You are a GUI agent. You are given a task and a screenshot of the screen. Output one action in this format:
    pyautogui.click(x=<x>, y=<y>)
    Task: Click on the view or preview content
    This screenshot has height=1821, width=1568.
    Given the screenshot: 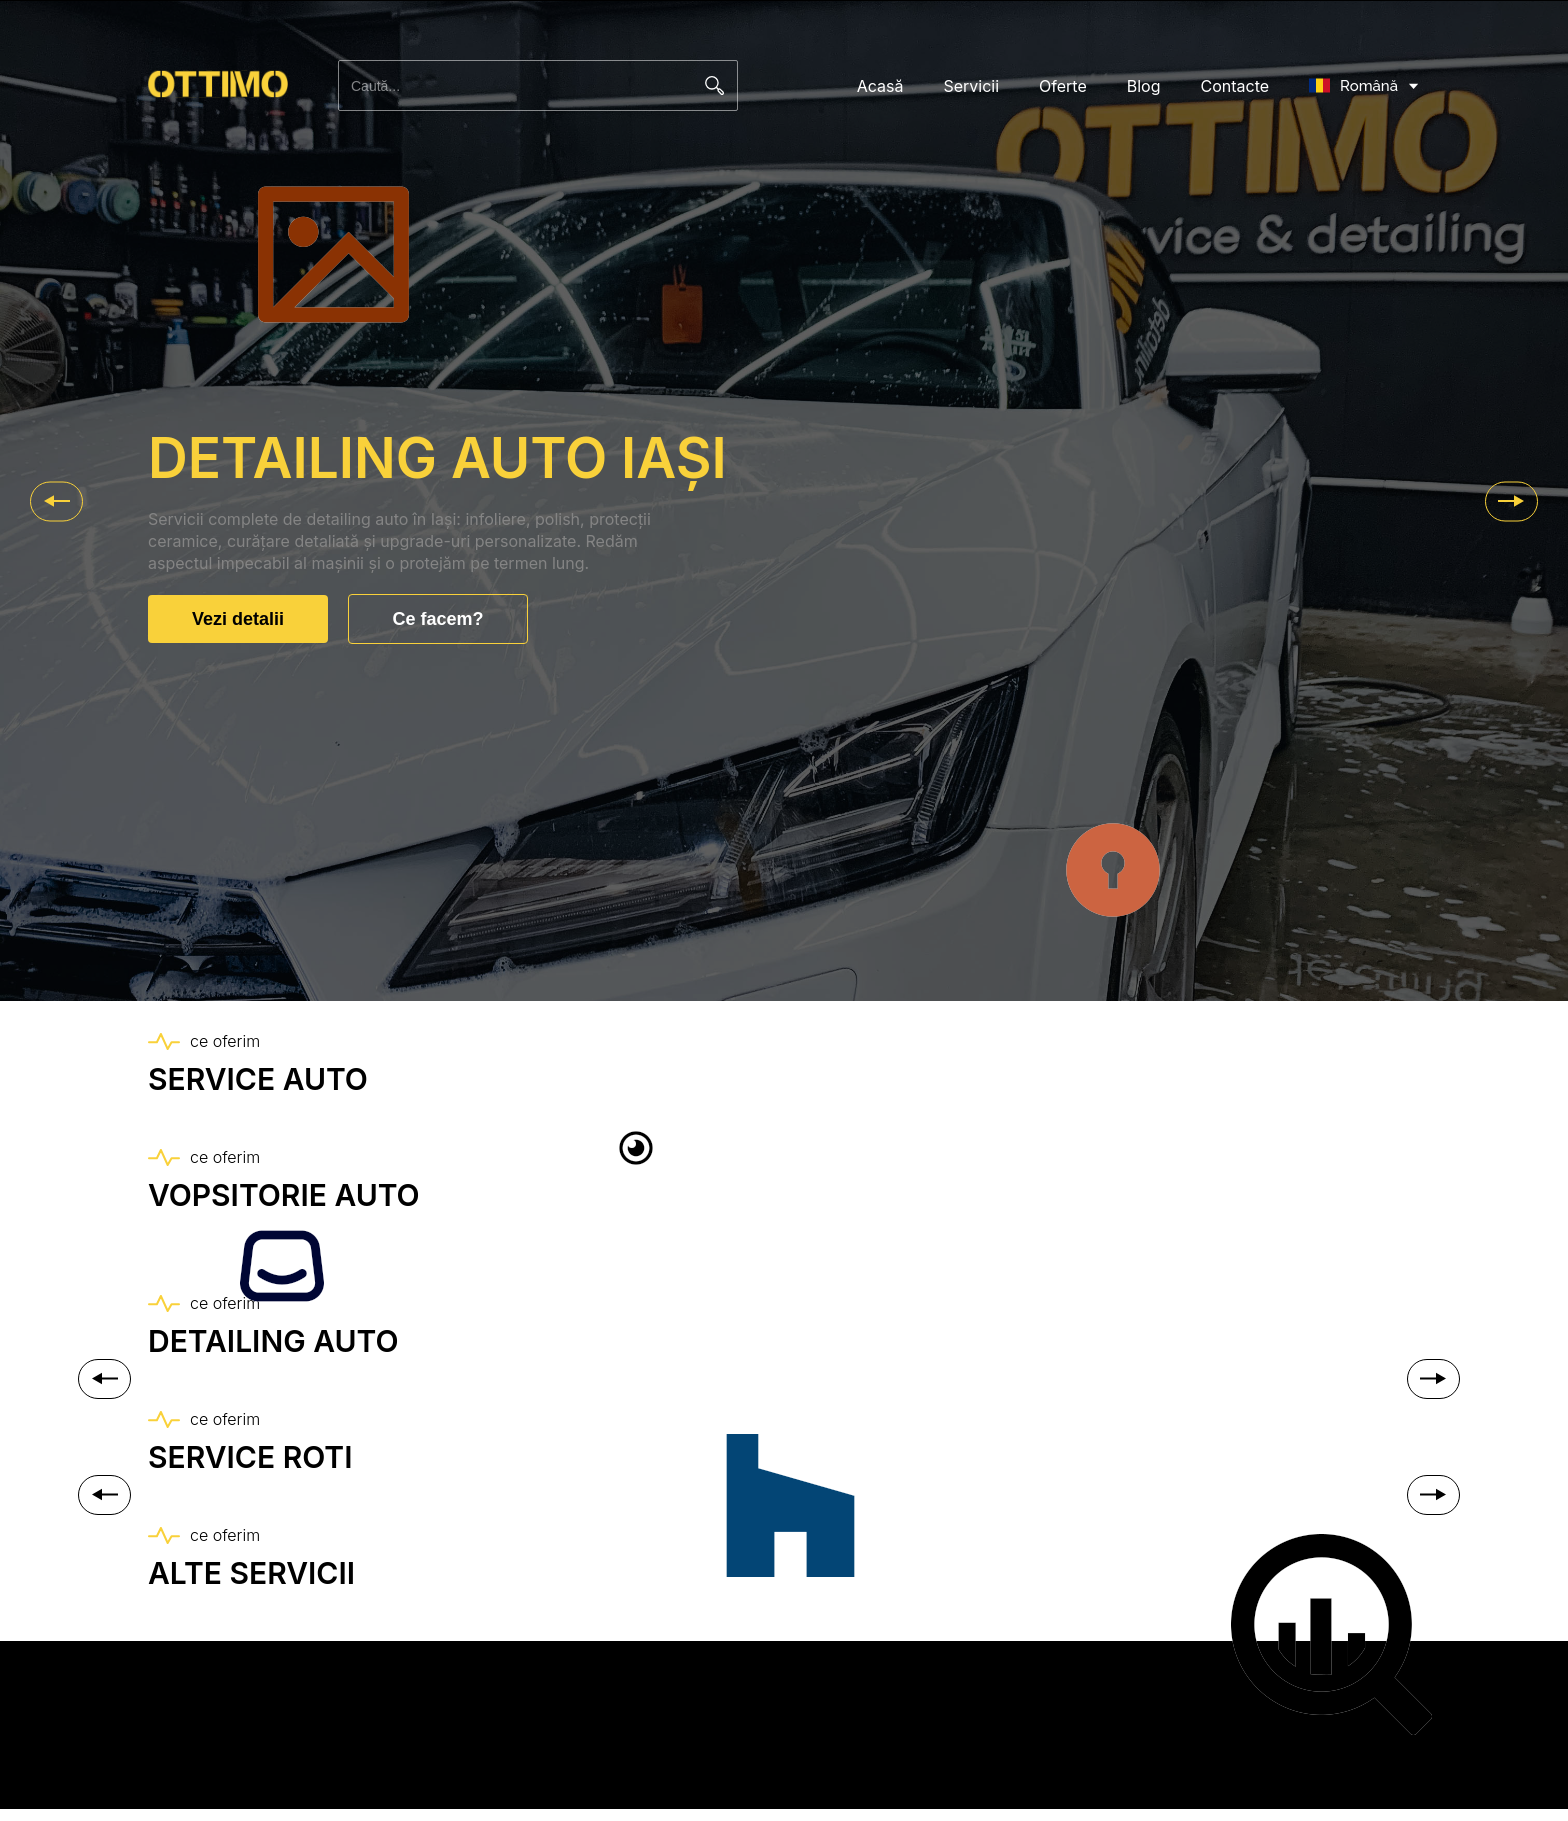 What is the action you would take?
    pyautogui.click(x=636, y=1148)
    